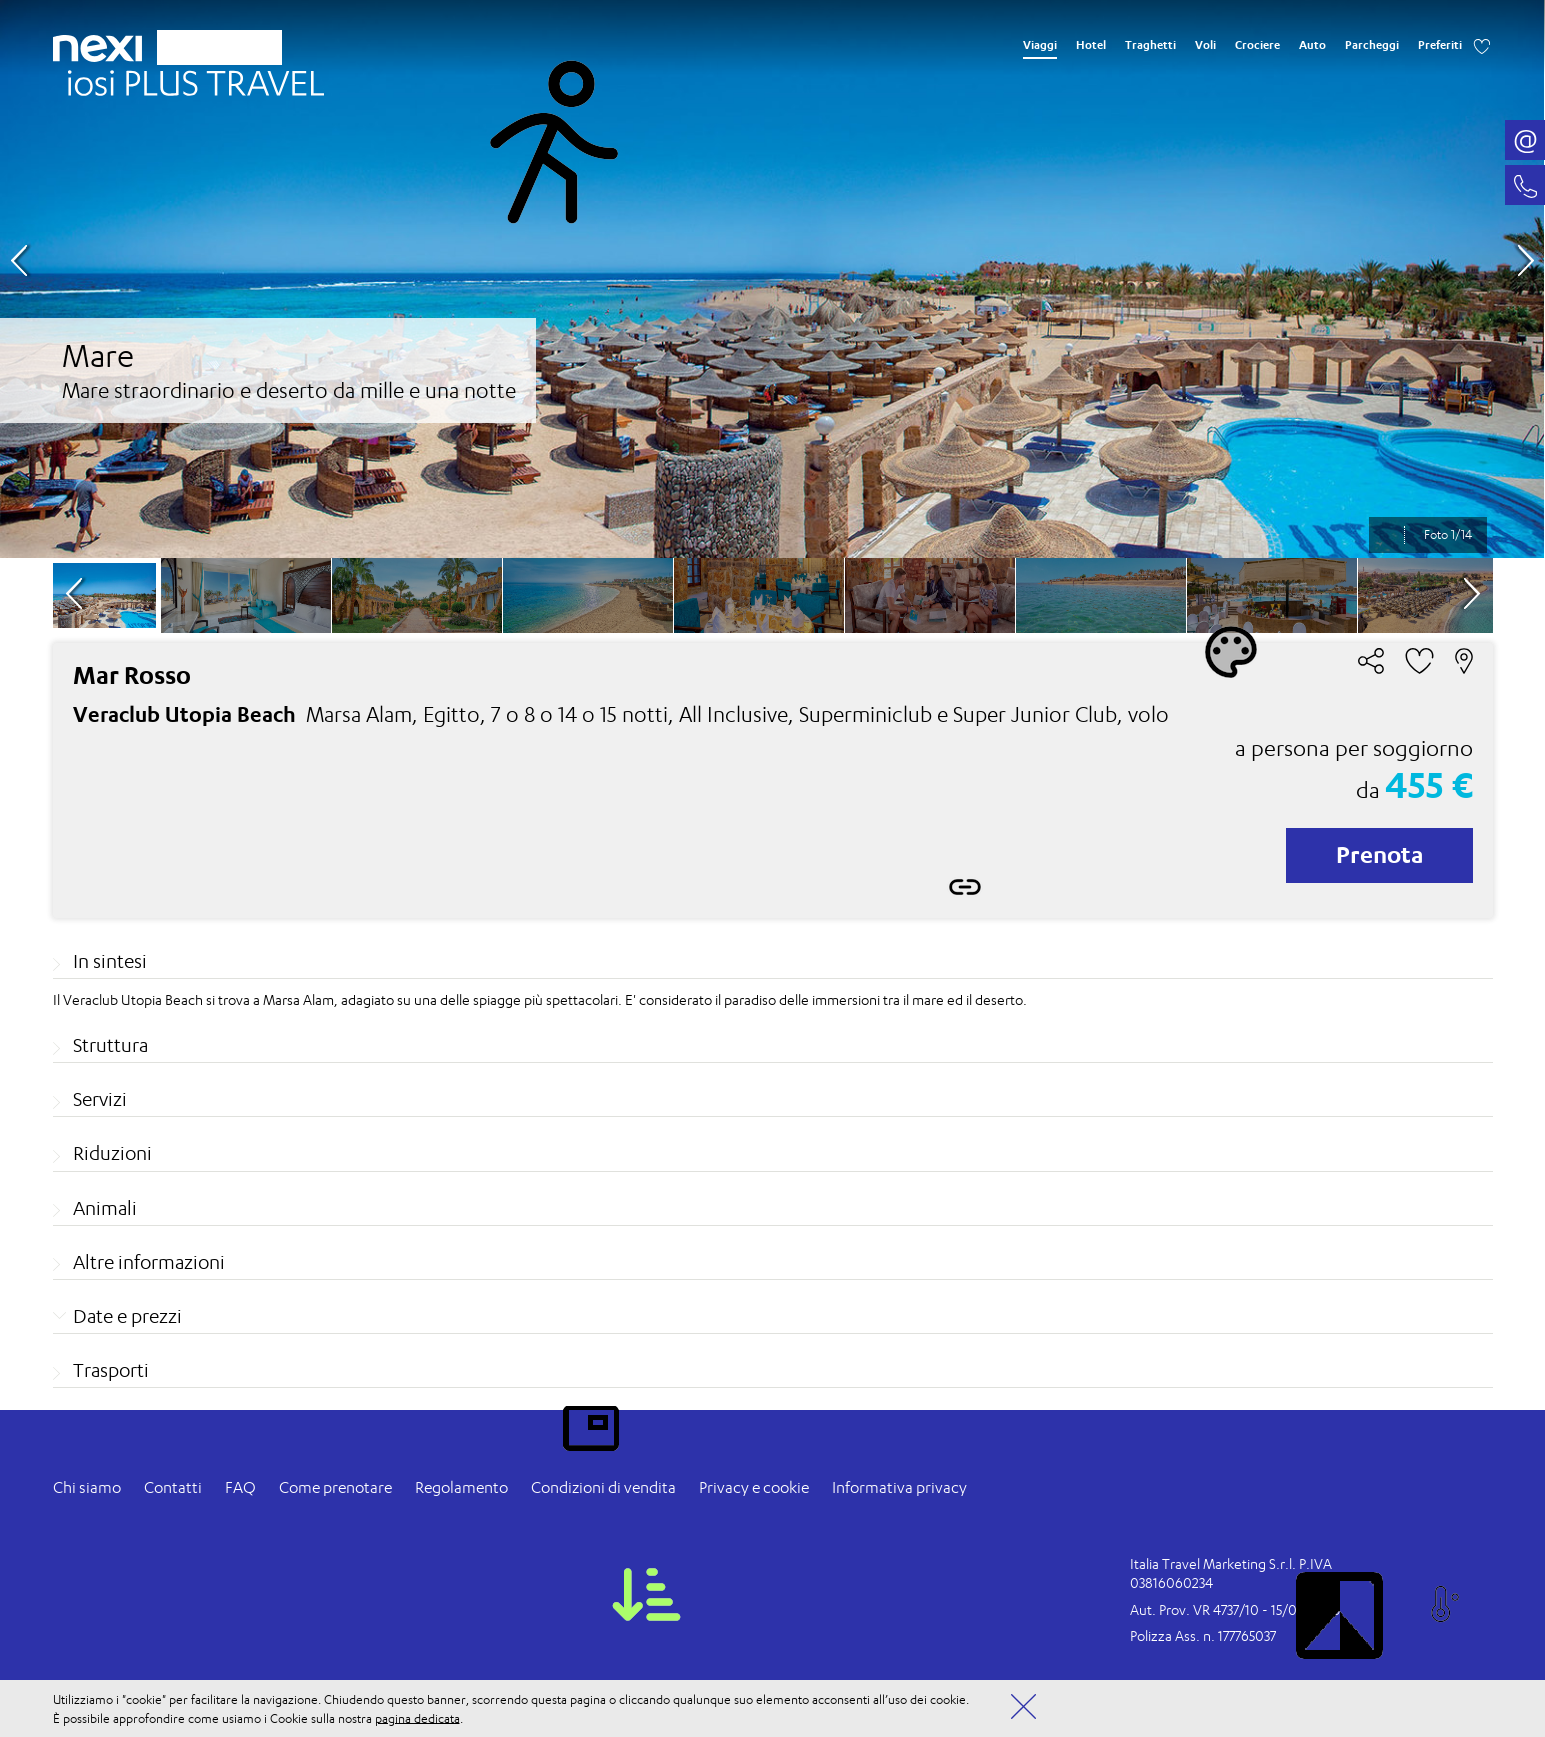 The width and height of the screenshot is (1545, 1737). What do you see at coordinates (965, 887) in the screenshot?
I see `insert a hyperlink` at bounding box center [965, 887].